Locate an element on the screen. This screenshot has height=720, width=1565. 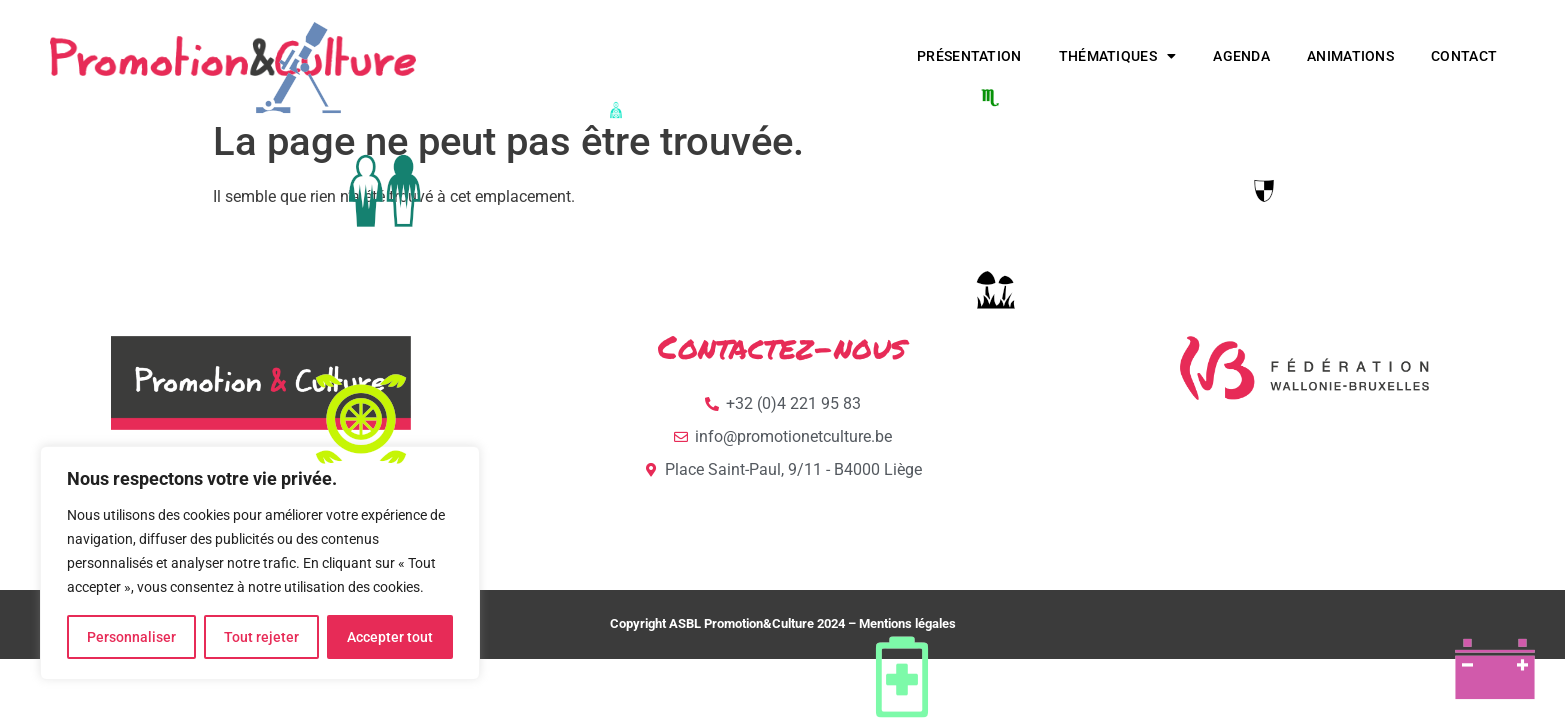
tarot card: the wheel of fortune is located at coordinates (361, 419).